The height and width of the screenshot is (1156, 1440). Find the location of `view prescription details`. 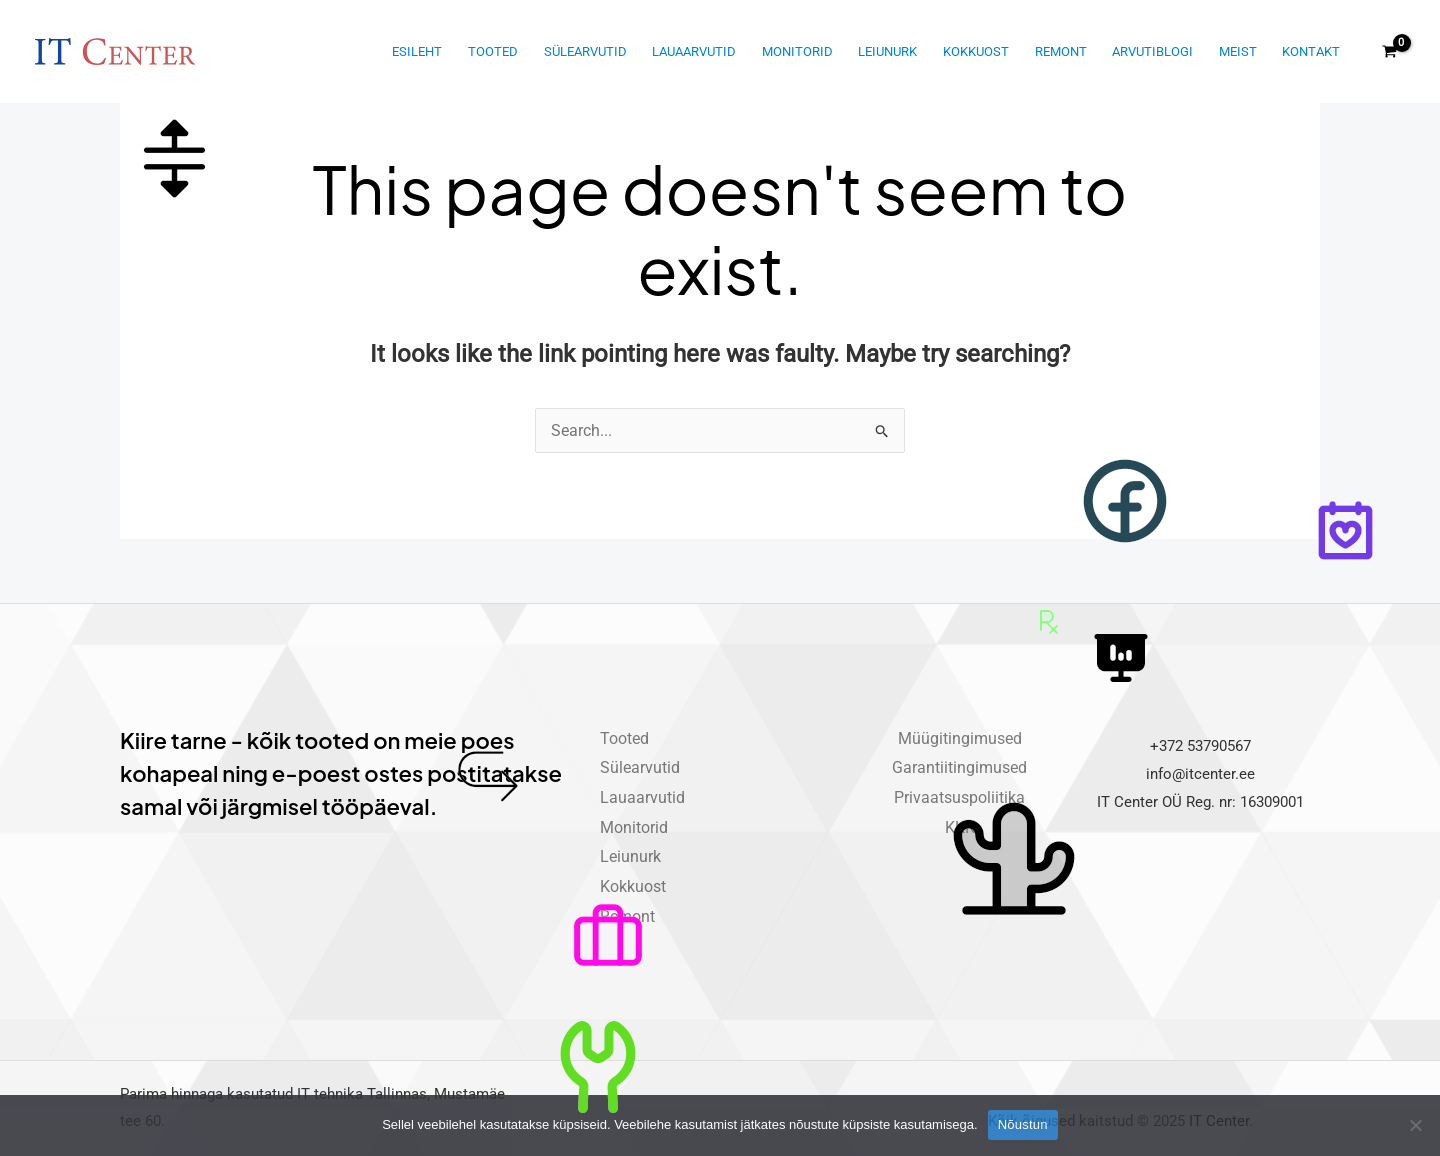

view prescription details is located at coordinates (1048, 622).